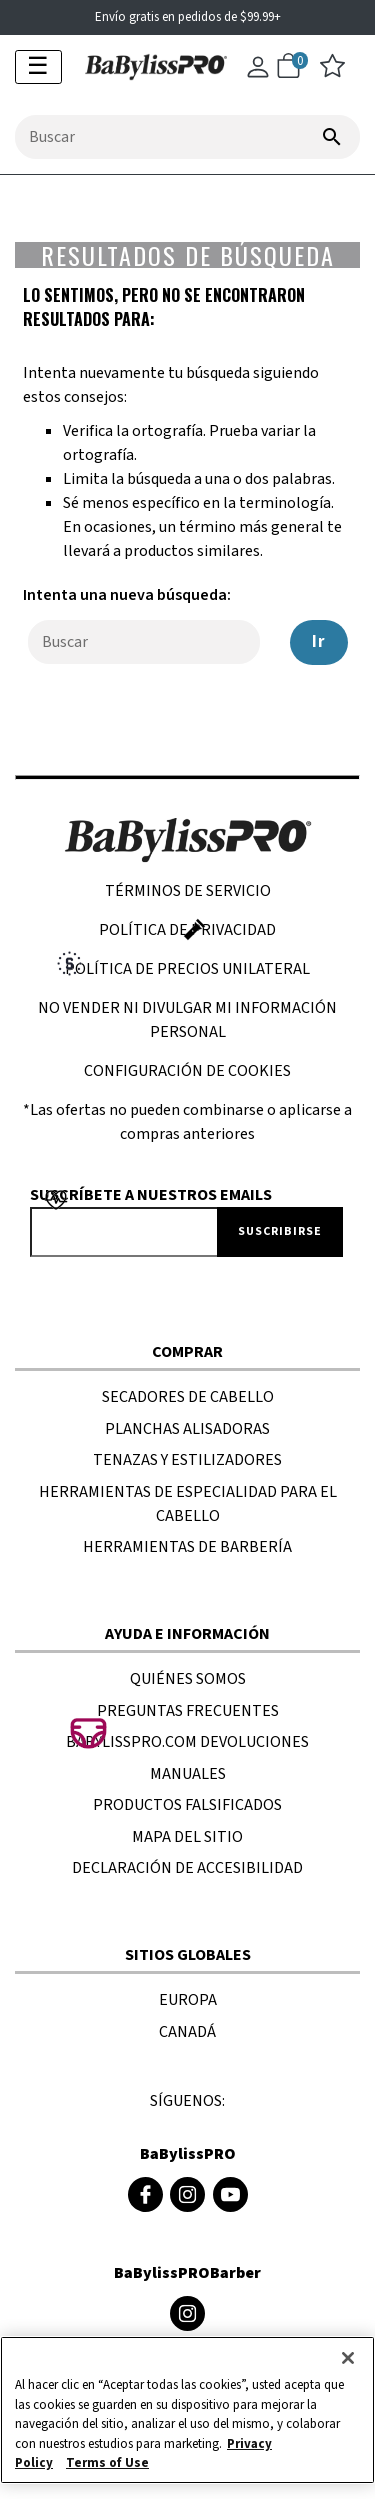 The height and width of the screenshot is (2499, 375). What do you see at coordinates (194, 929) in the screenshot?
I see `toggle flashlight on/off` at bounding box center [194, 929].